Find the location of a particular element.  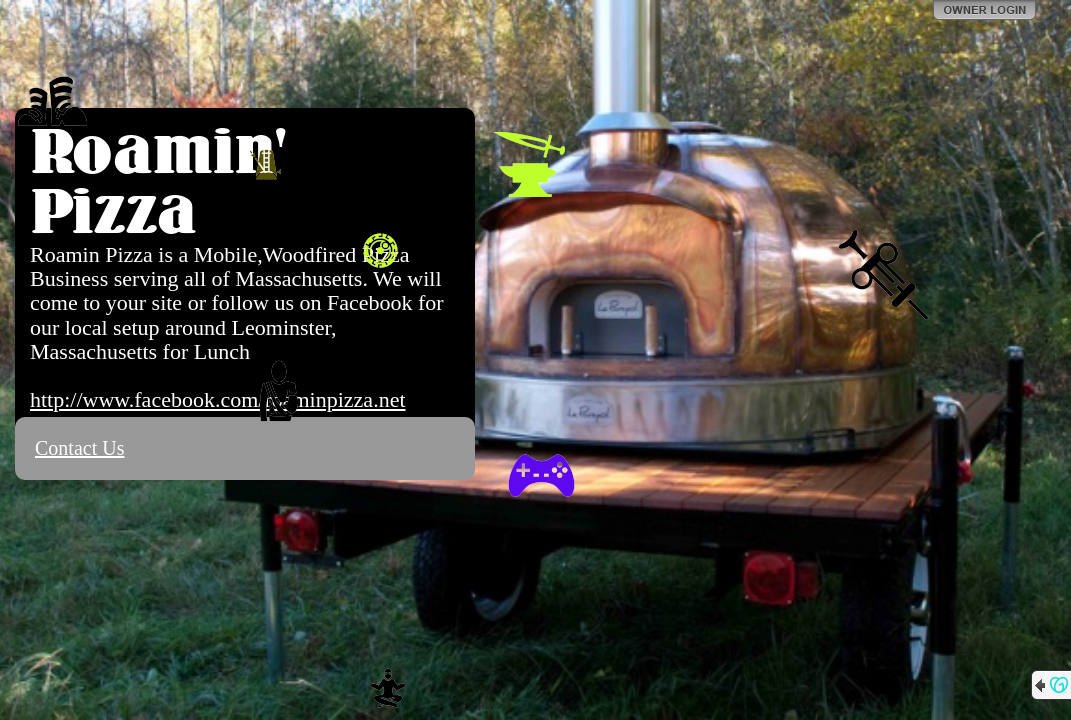

access eye maze puzzle or minigame is located at coordinates (380, 250).